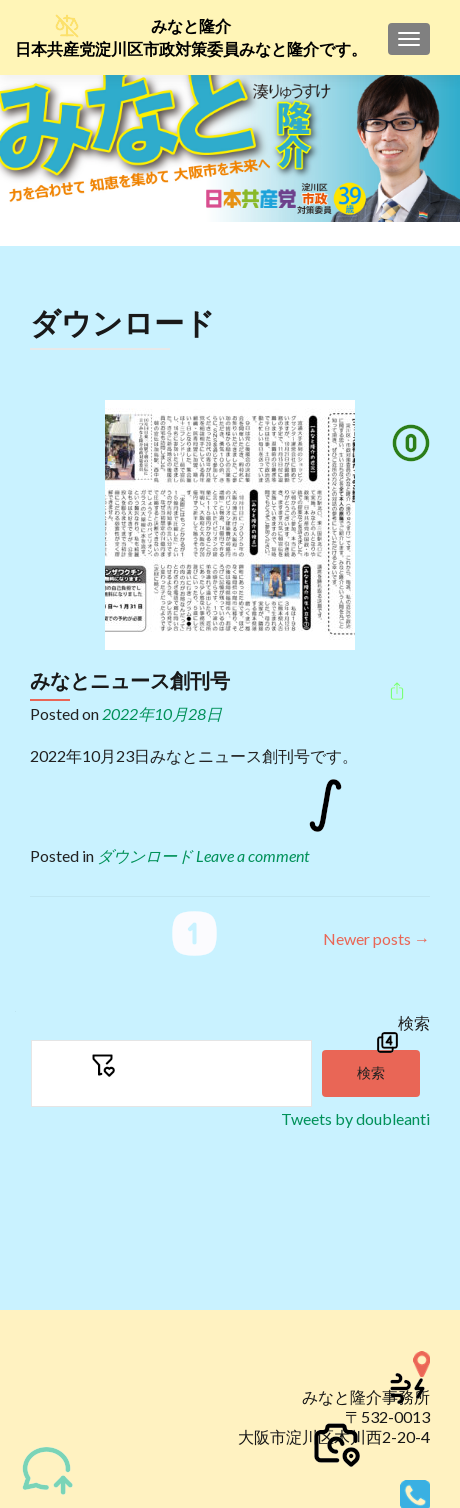  I want to click on filter by favorites, so click(102, 1064).